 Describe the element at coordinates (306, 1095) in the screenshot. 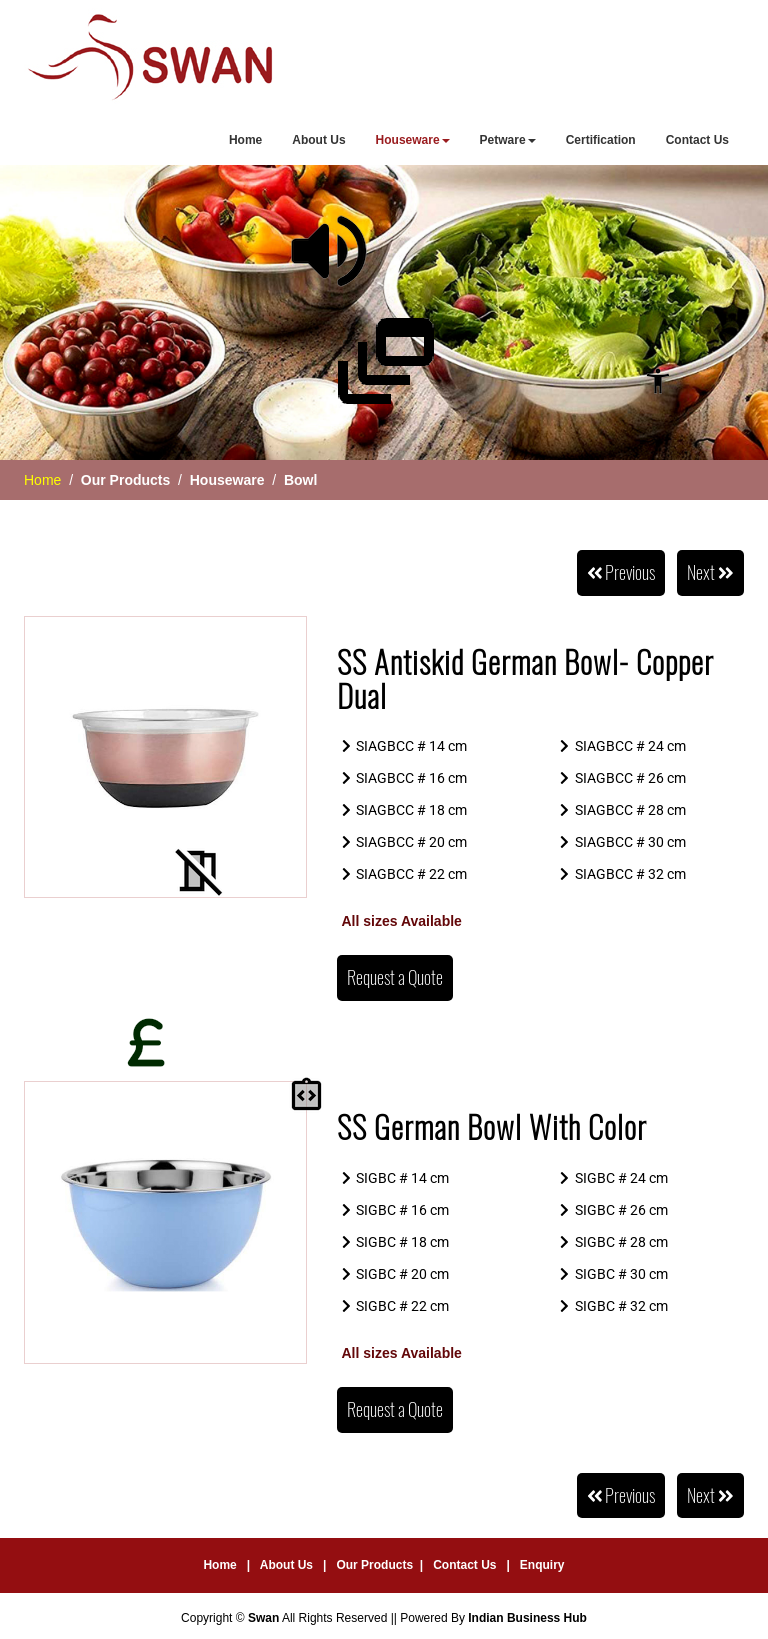

I see `view integration instructions or code snippets` at that location.